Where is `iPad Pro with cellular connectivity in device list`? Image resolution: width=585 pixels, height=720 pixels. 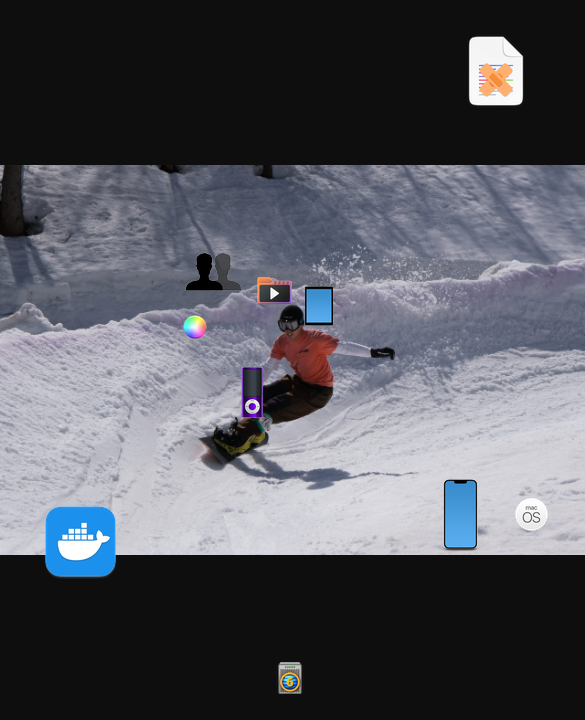 iPad Pro with cellular connectivity in device list is located at coordinates (319, 306).